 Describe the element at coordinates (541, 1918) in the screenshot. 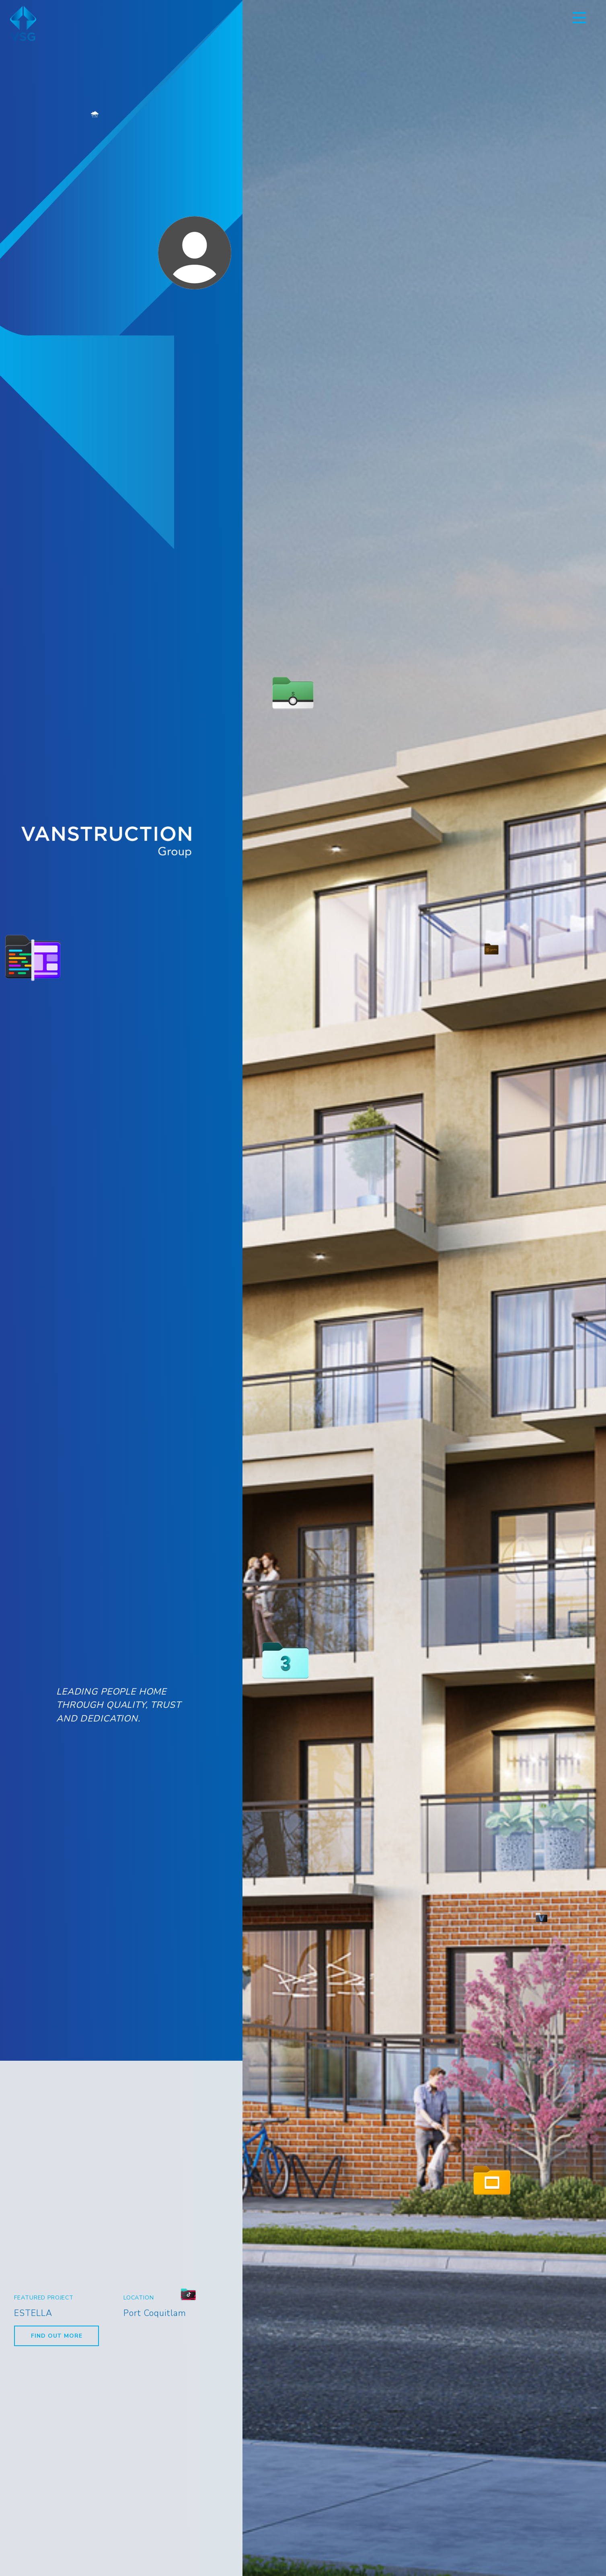

I see `open folder containing files starting with "V"` at that location.